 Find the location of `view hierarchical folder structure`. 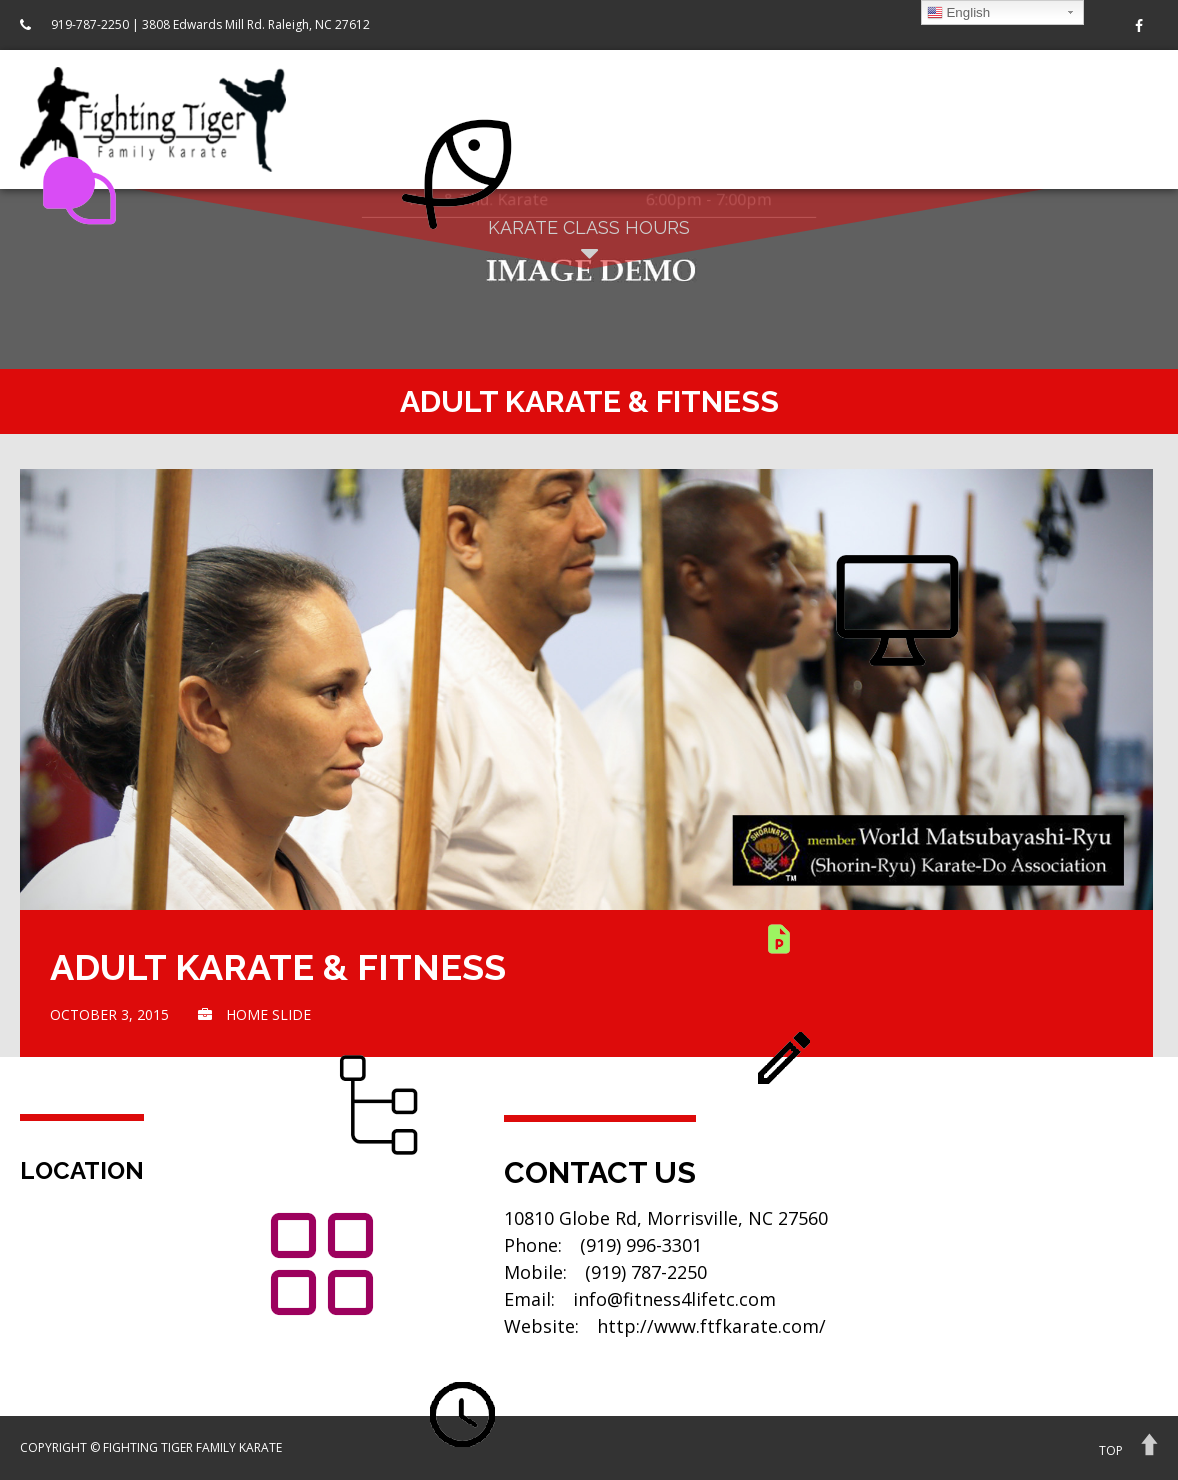

view hierarchical folder structure is located at coordinates (375, 1105).